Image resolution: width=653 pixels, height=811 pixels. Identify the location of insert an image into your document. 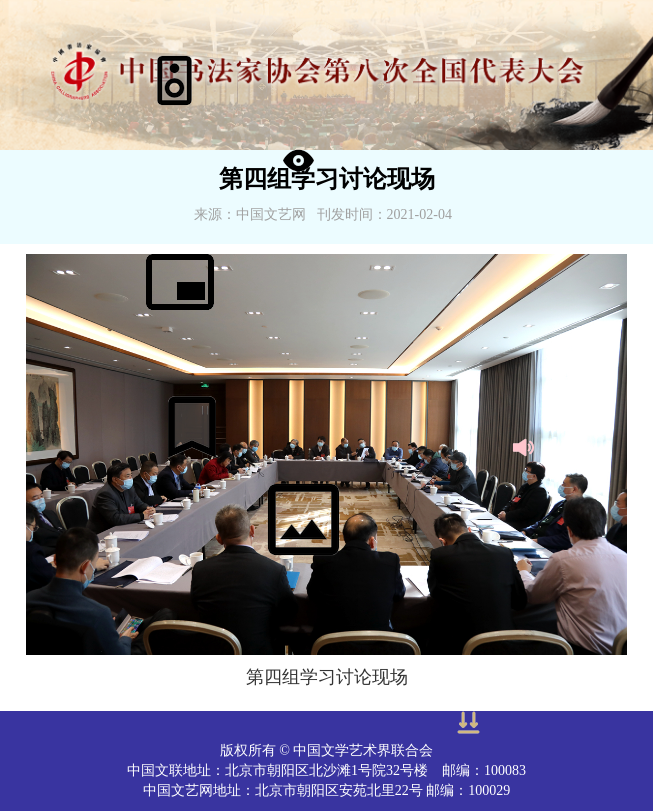
(303, 519).